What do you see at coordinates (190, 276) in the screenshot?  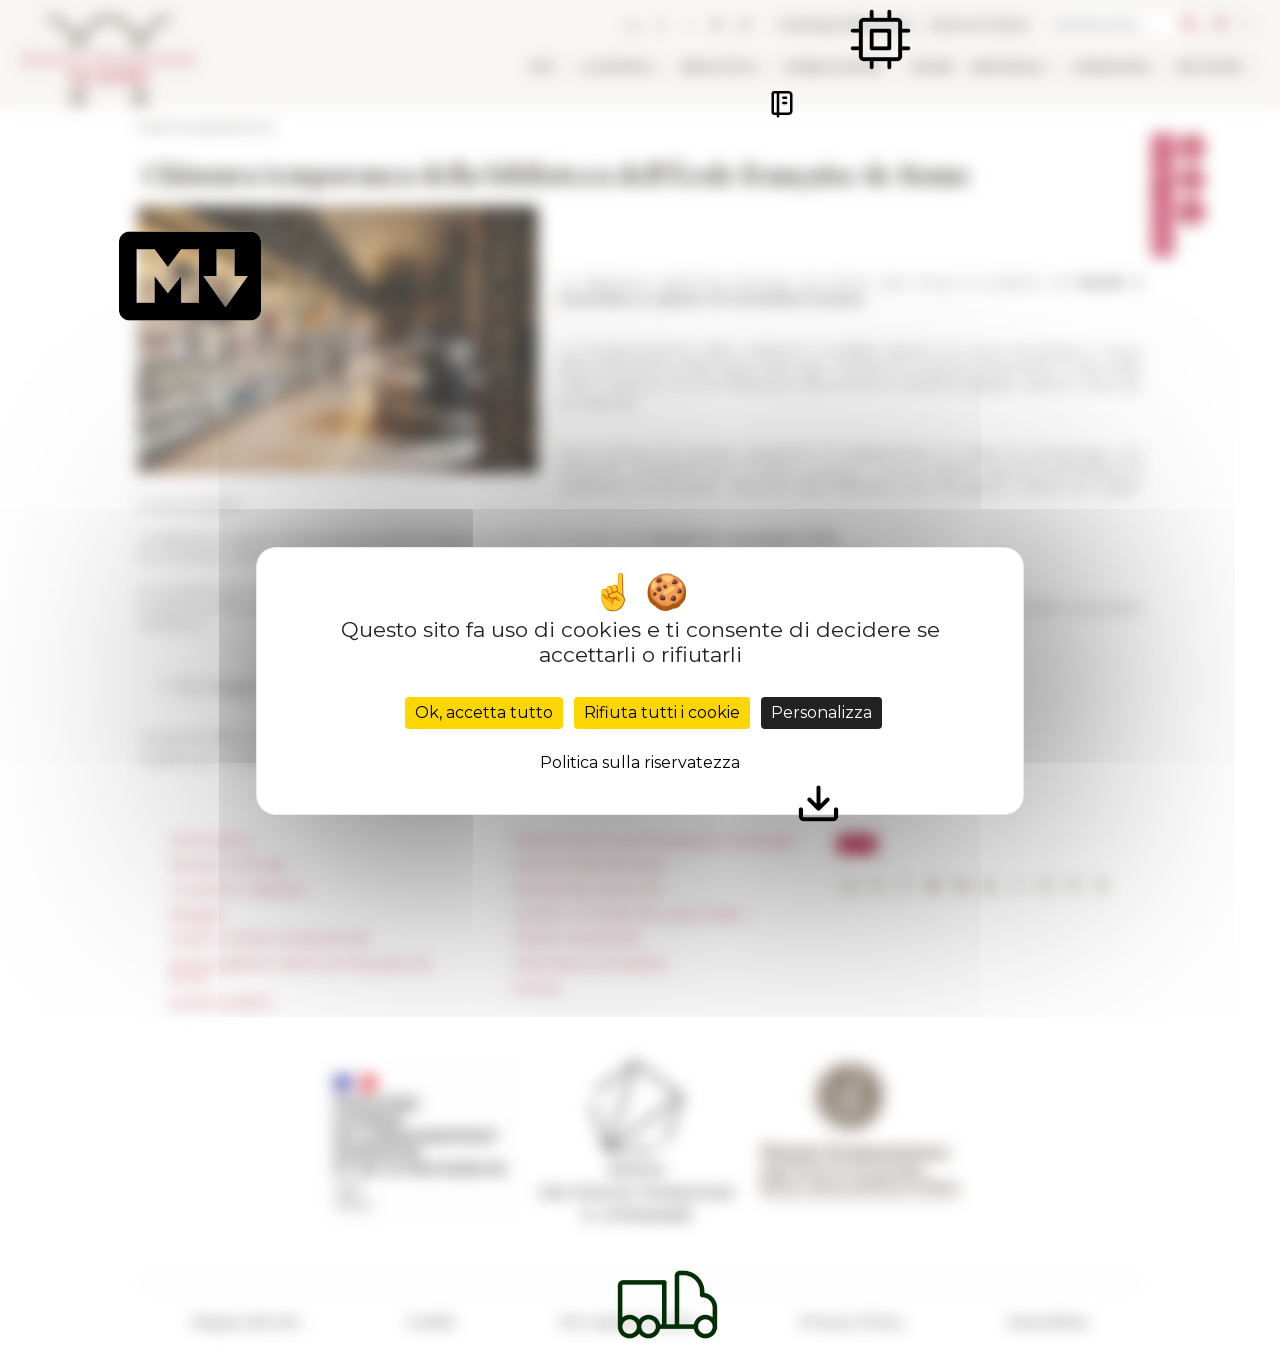 I see `format text using markdown` at bounding box center [190, 276].